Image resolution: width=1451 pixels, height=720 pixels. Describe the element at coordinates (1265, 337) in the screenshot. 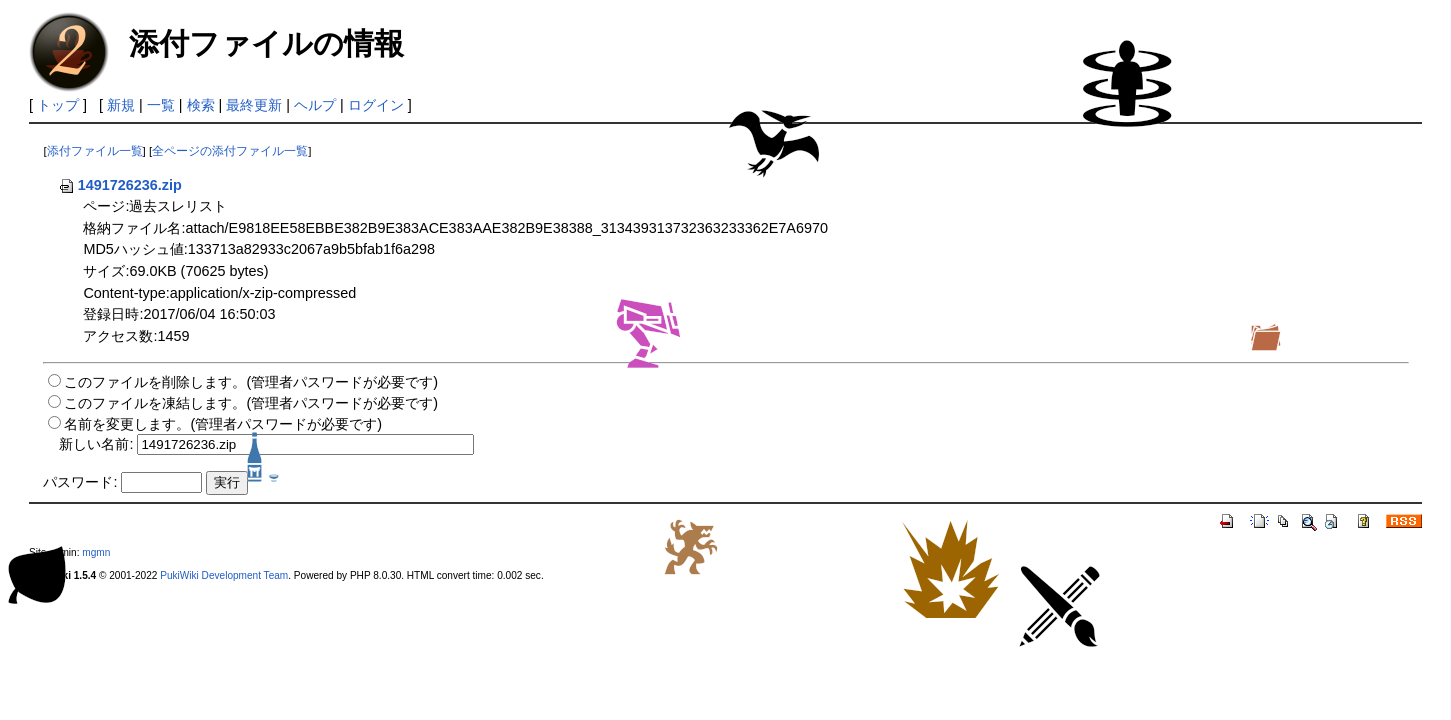

I see `folder containing multiple files or documents` at that location.